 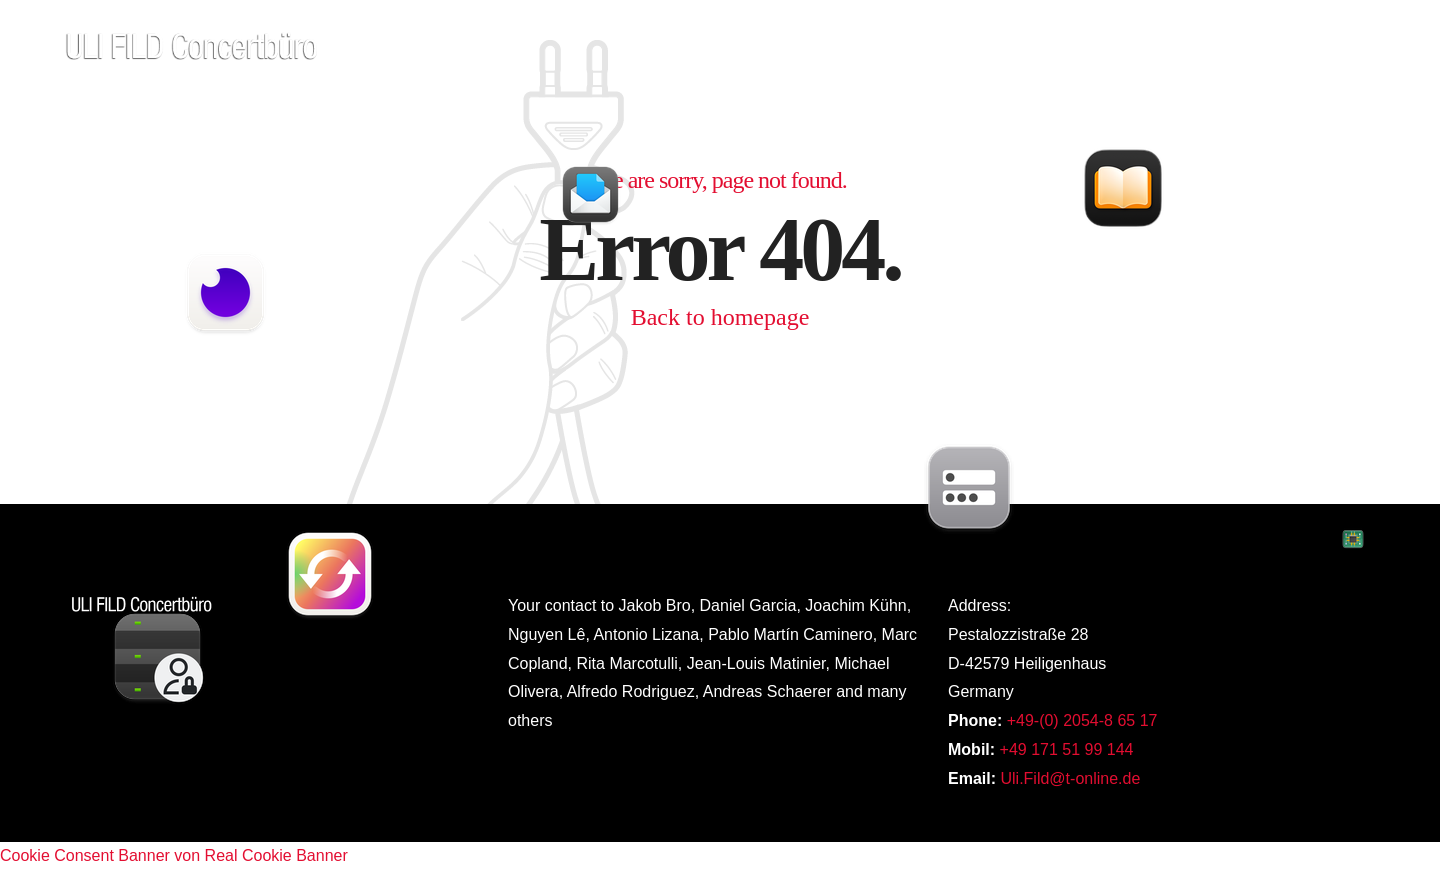 I want to click on open jockey system configuration app, so click(x=1353, y=539).